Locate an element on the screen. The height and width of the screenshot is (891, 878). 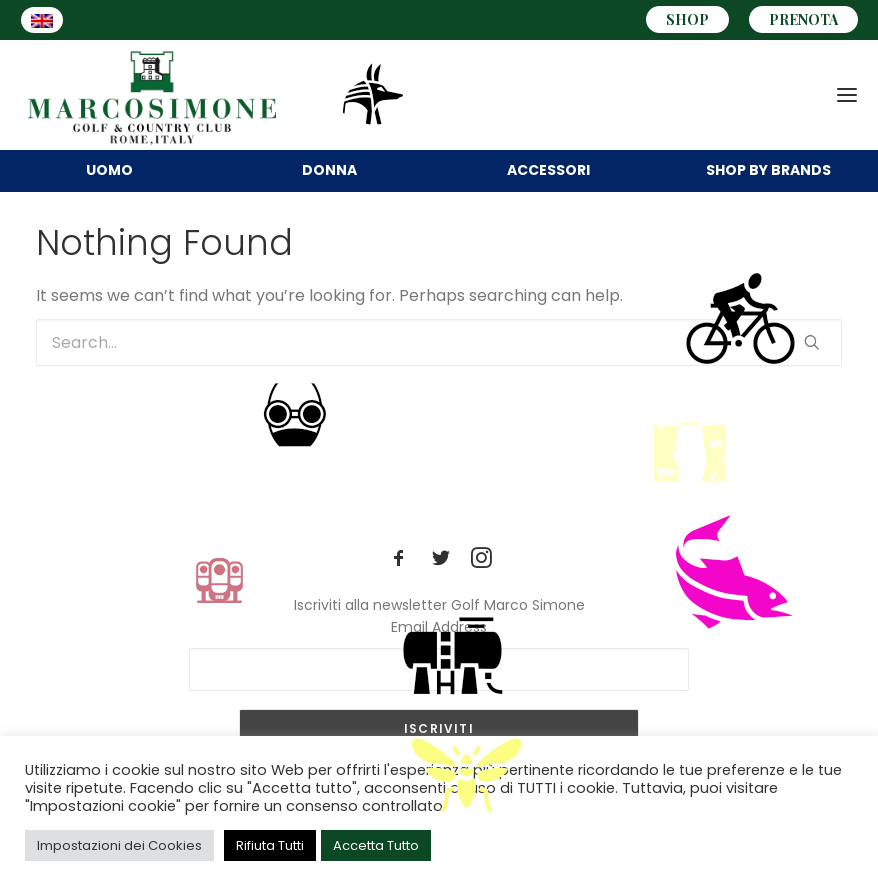
select your squad or team roster is located at coordinates (219, 580).